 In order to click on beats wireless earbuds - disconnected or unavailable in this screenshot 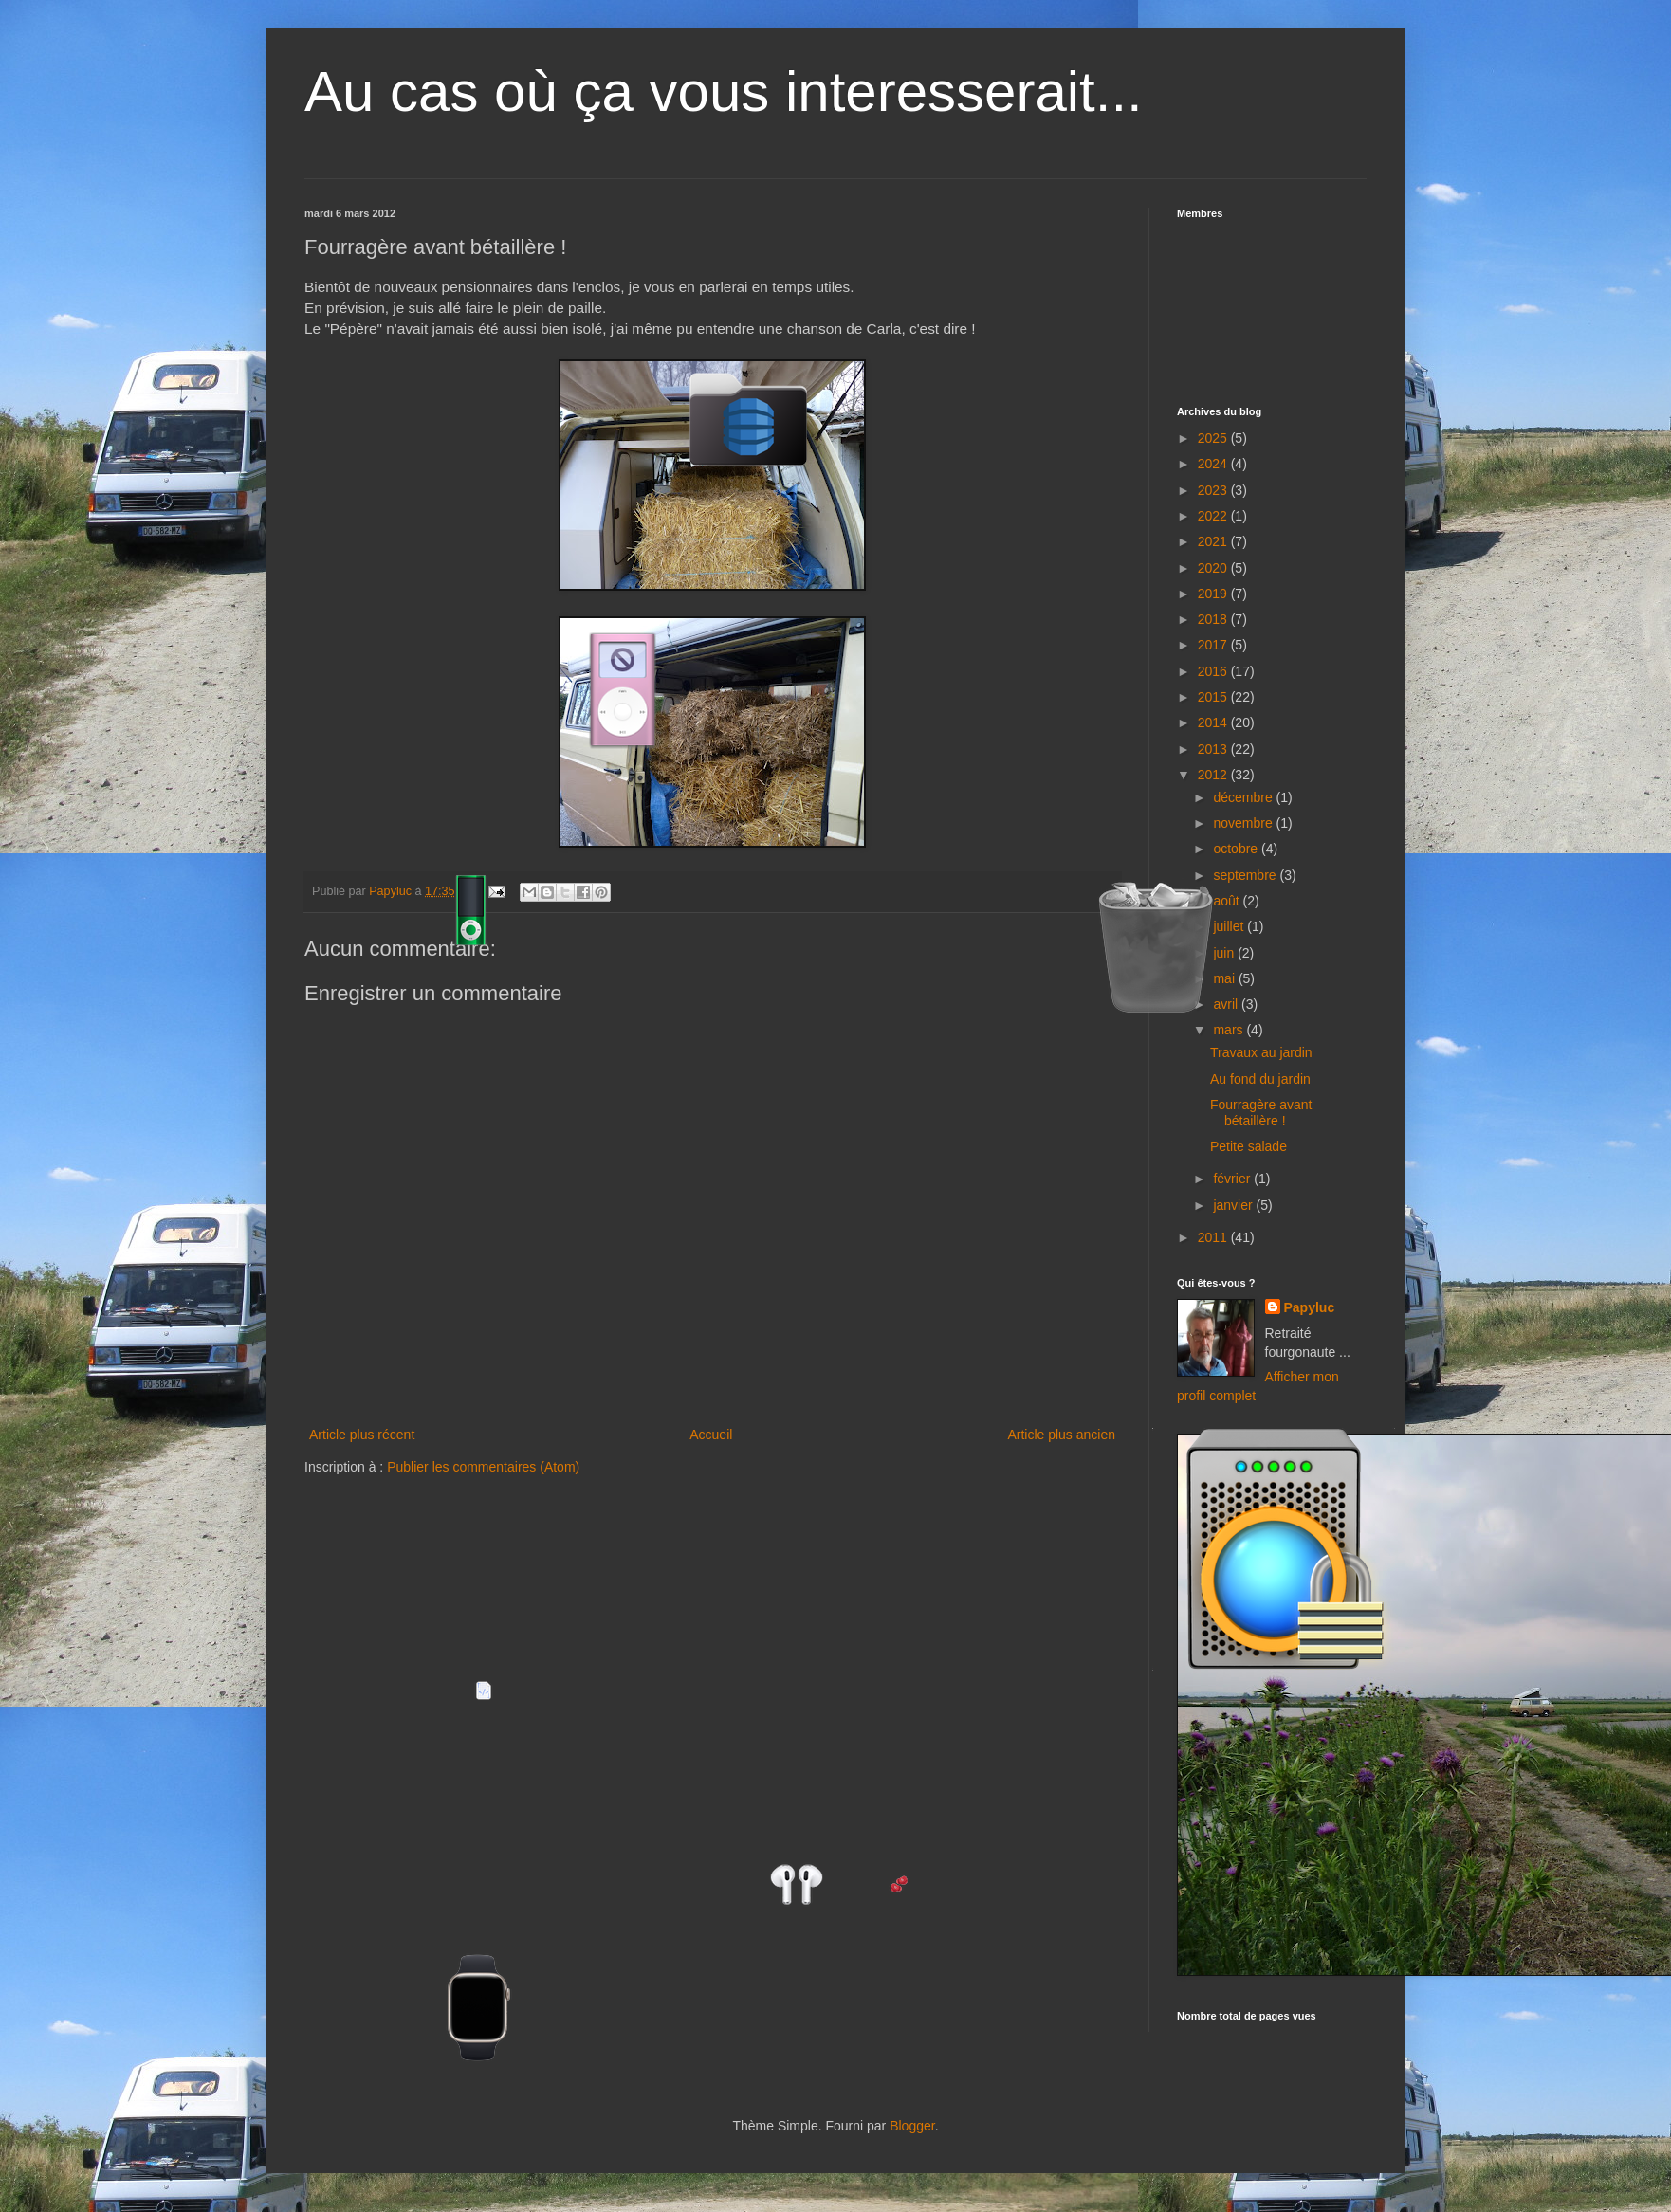, I will do `click(899, 1884)`.